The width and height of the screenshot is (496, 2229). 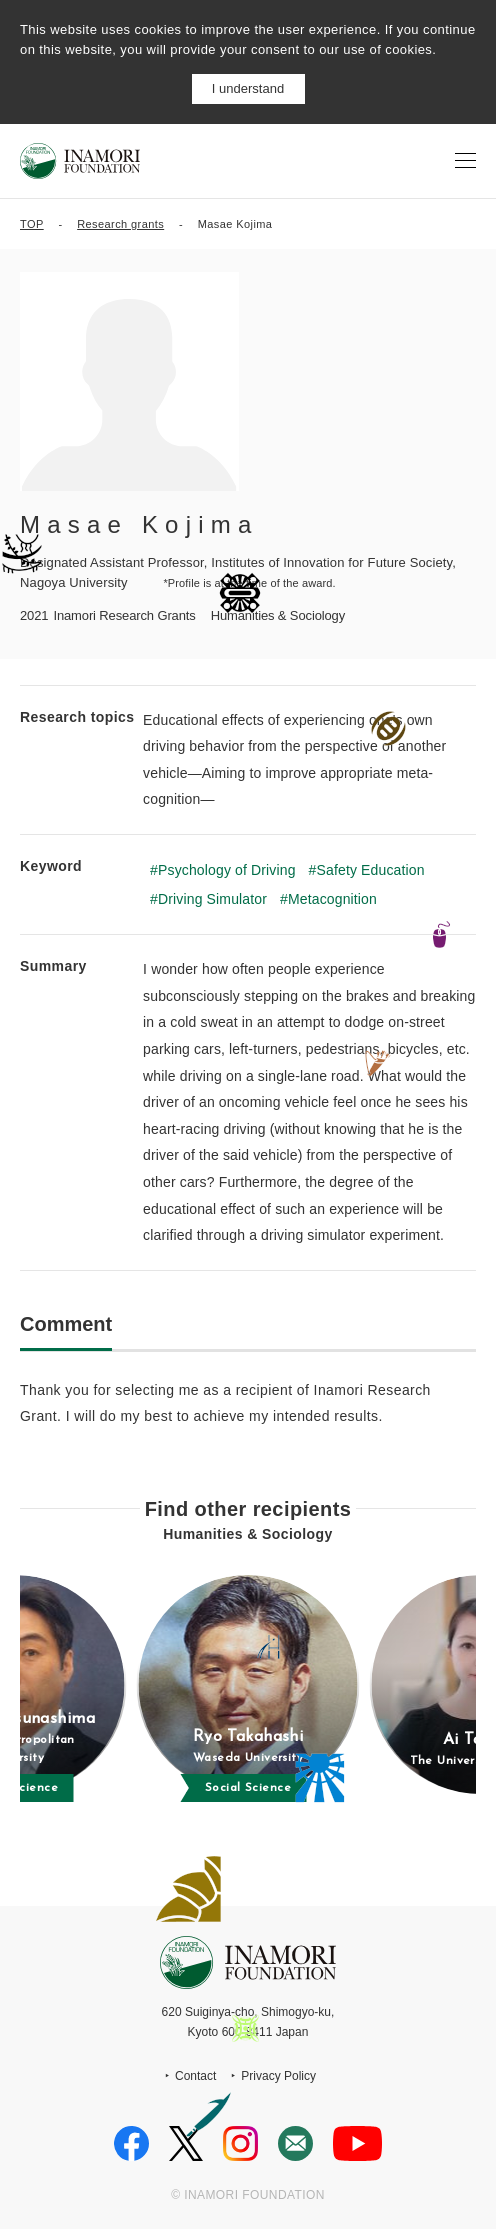 I want to click on decorative tribal or aztec-style game badge, so click(x=240, y=593).